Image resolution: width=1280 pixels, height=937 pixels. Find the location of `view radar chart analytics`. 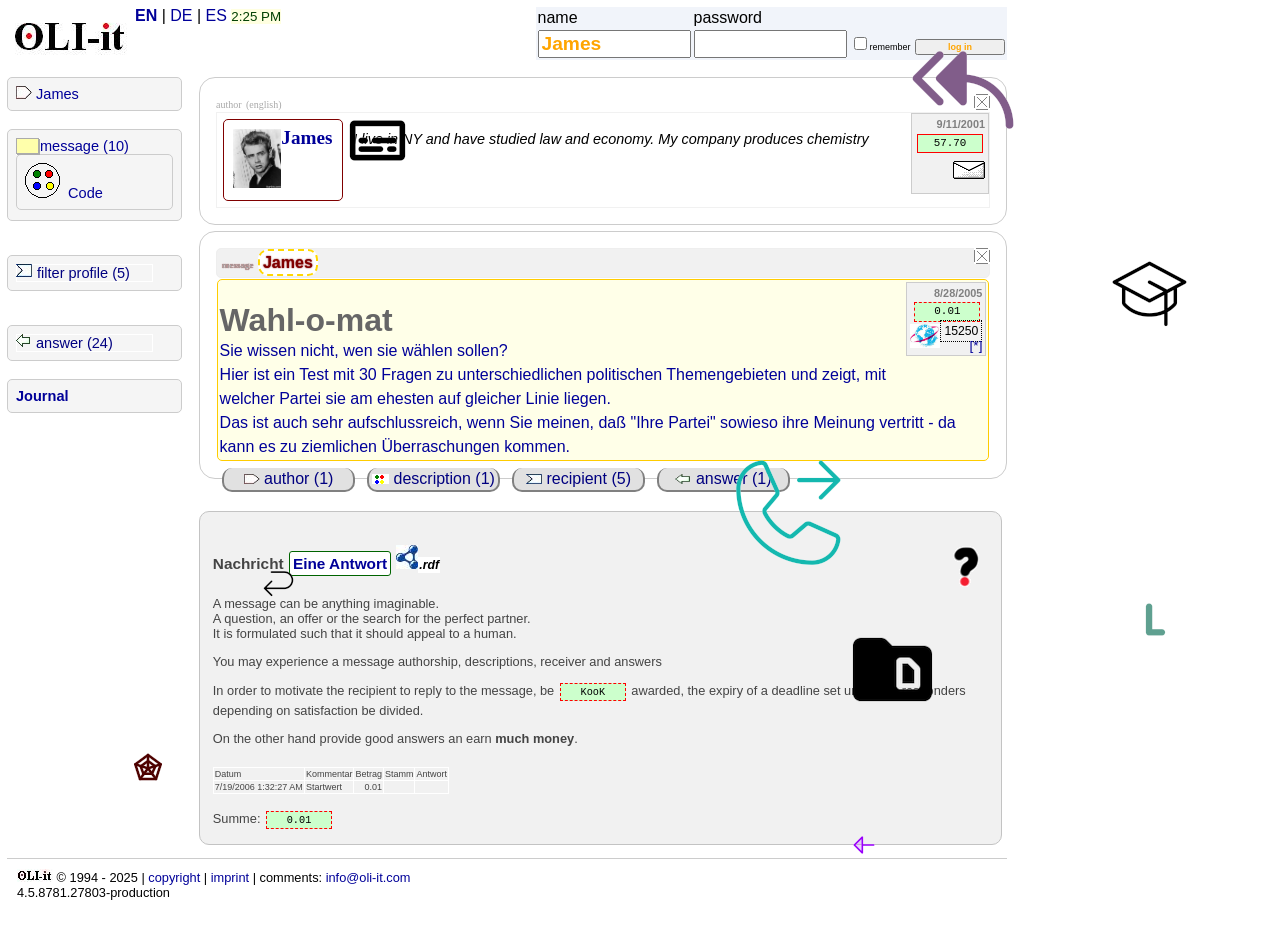

view radar chart analytics is located at coordinates (148, 767).